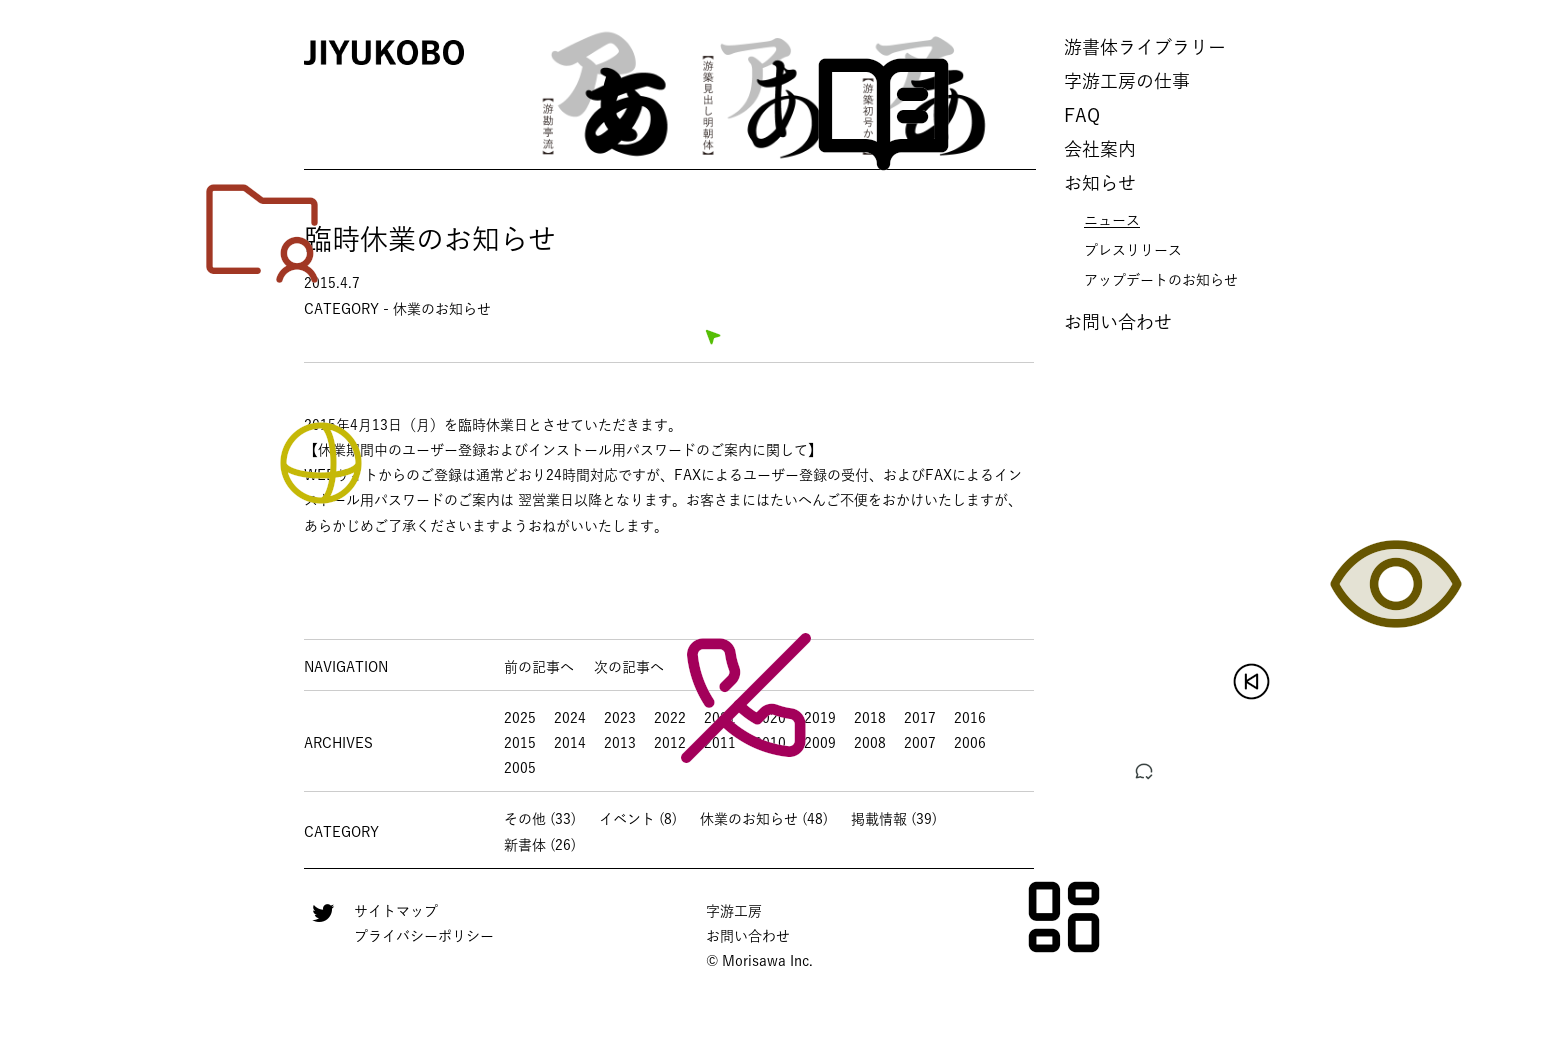 This screenshot has height=1048, width=1568. I want to click on open reading mode or e-reader, so click(883, 105).